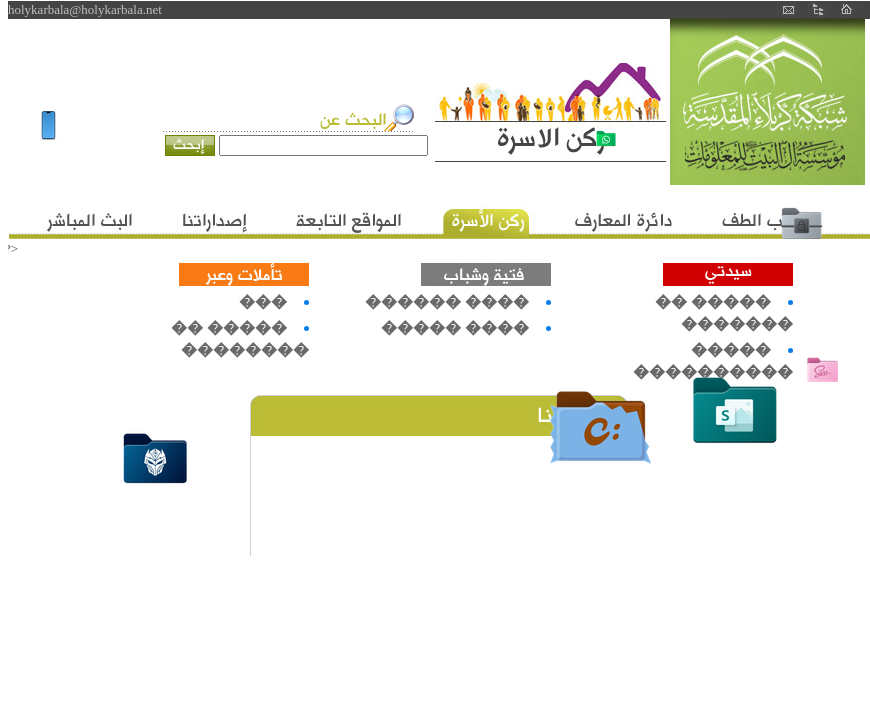  I want to click on access a password-protected folder, so click(801, 224).